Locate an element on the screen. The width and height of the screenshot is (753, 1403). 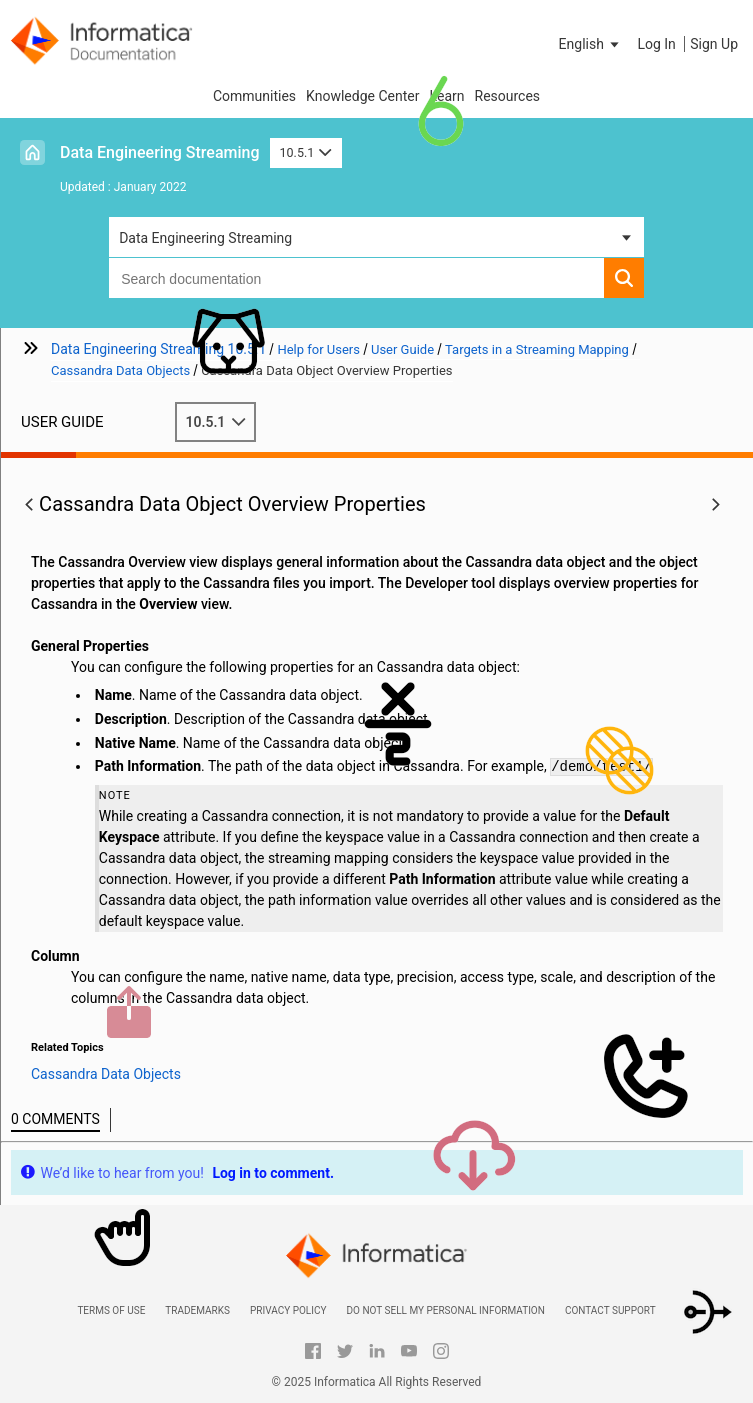
access pet-related features or settings is located at coordinates (228, 342).